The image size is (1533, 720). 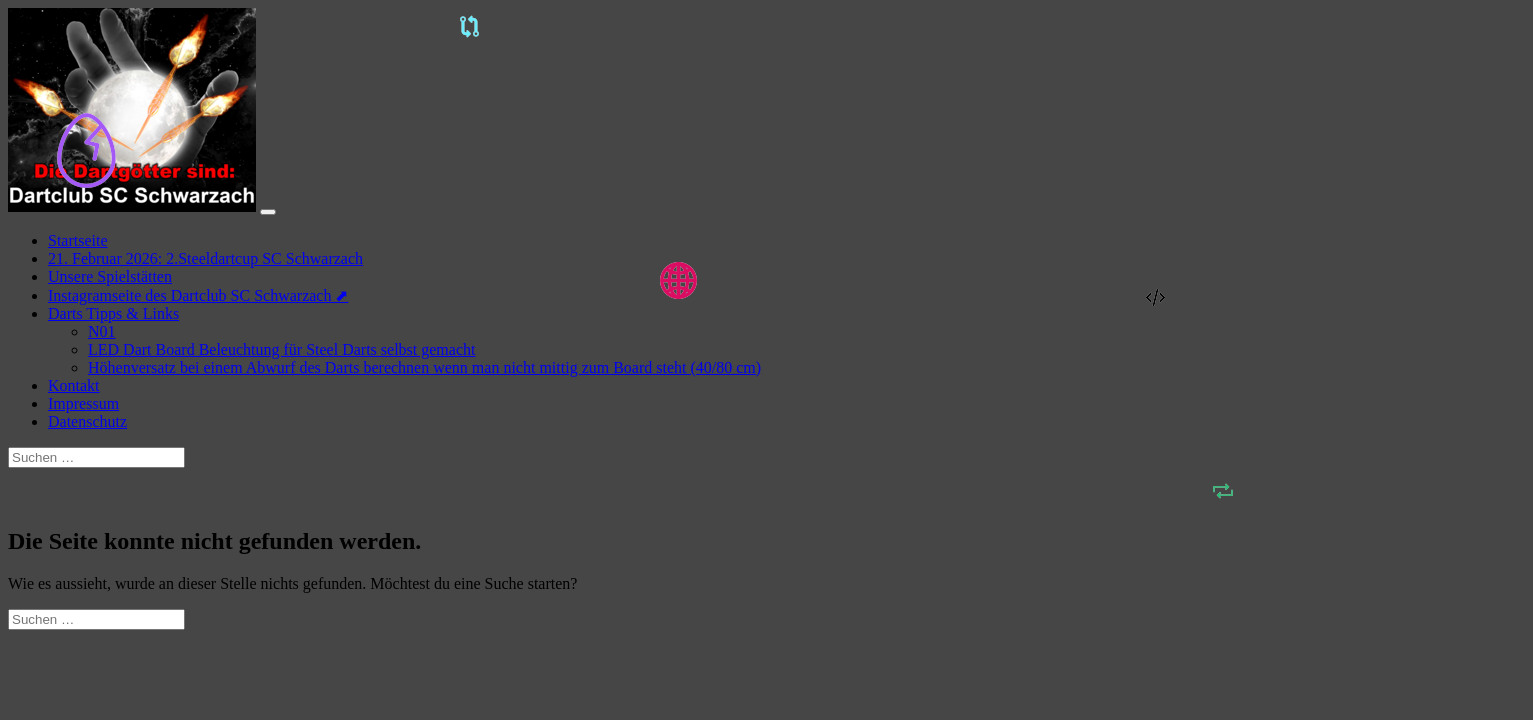 I want to click on indicates a cracked or broken item, so click(x=86, y=150).